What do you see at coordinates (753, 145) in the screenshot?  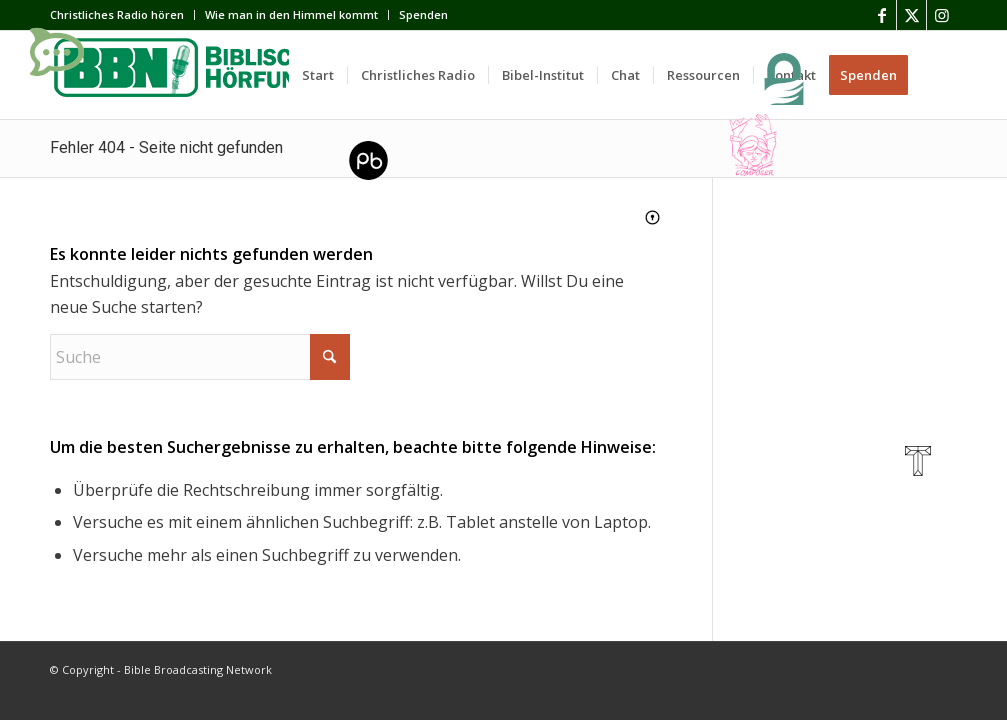 I see `visit the Composer website or documentation` at bounding box center [753, 145].